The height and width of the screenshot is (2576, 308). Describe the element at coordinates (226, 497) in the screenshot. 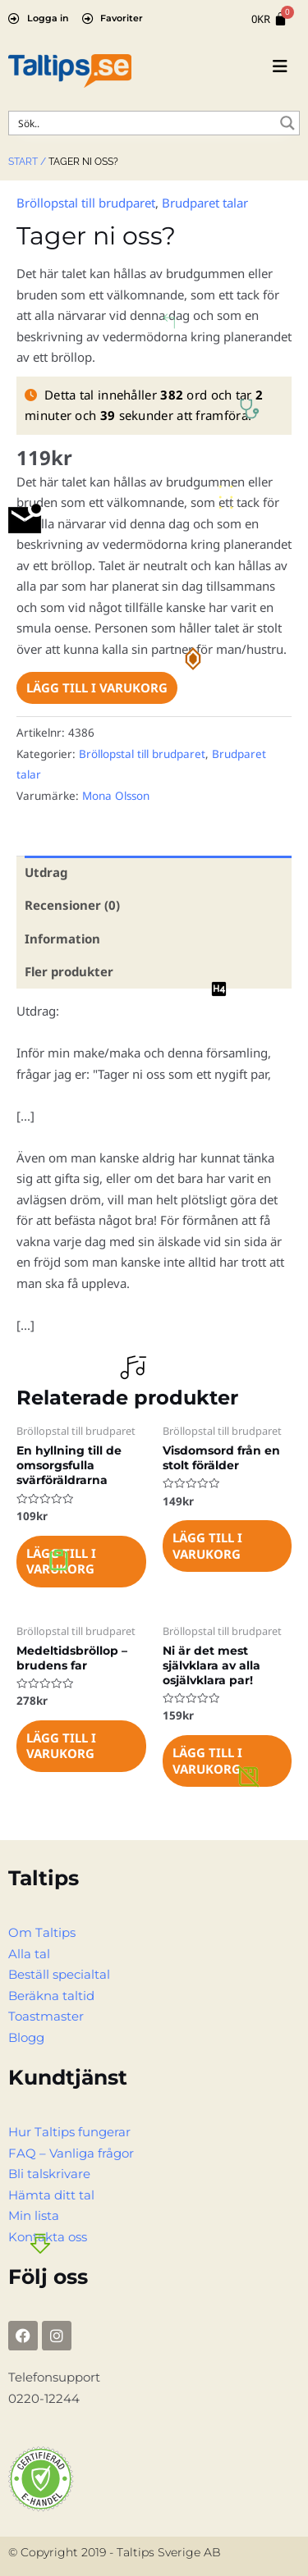

I see `drag to reorder items in a list` at that location.